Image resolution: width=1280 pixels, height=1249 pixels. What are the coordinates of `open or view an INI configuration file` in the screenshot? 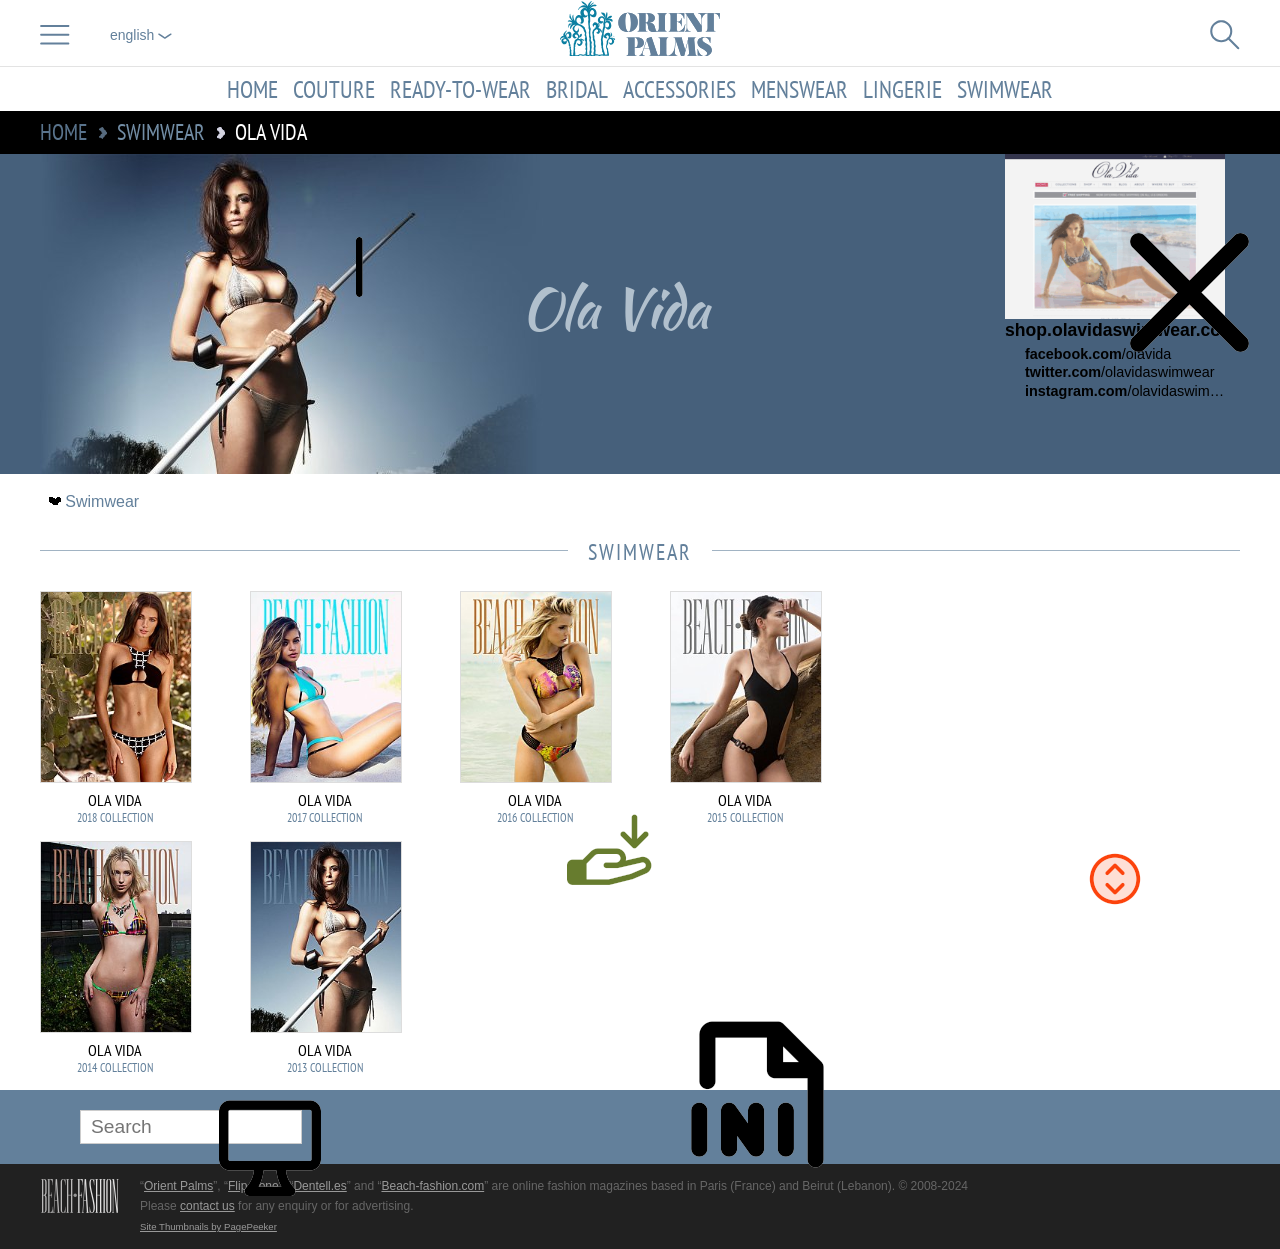 It's located at (761, 1094).